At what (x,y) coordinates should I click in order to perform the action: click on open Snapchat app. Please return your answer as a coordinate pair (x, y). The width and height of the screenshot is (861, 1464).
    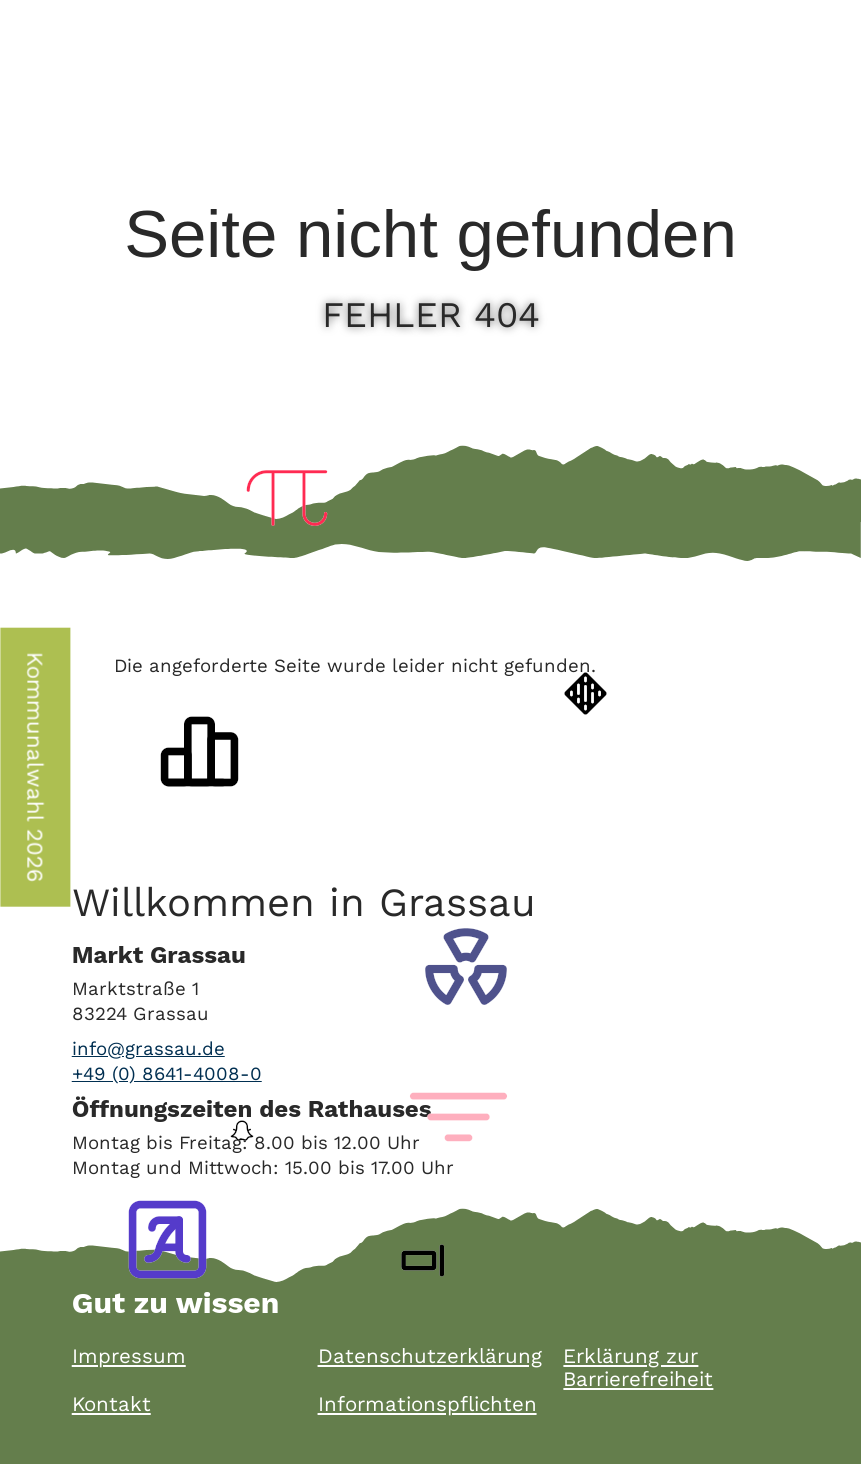
    Looking at the image, I should click on (242, 1131).